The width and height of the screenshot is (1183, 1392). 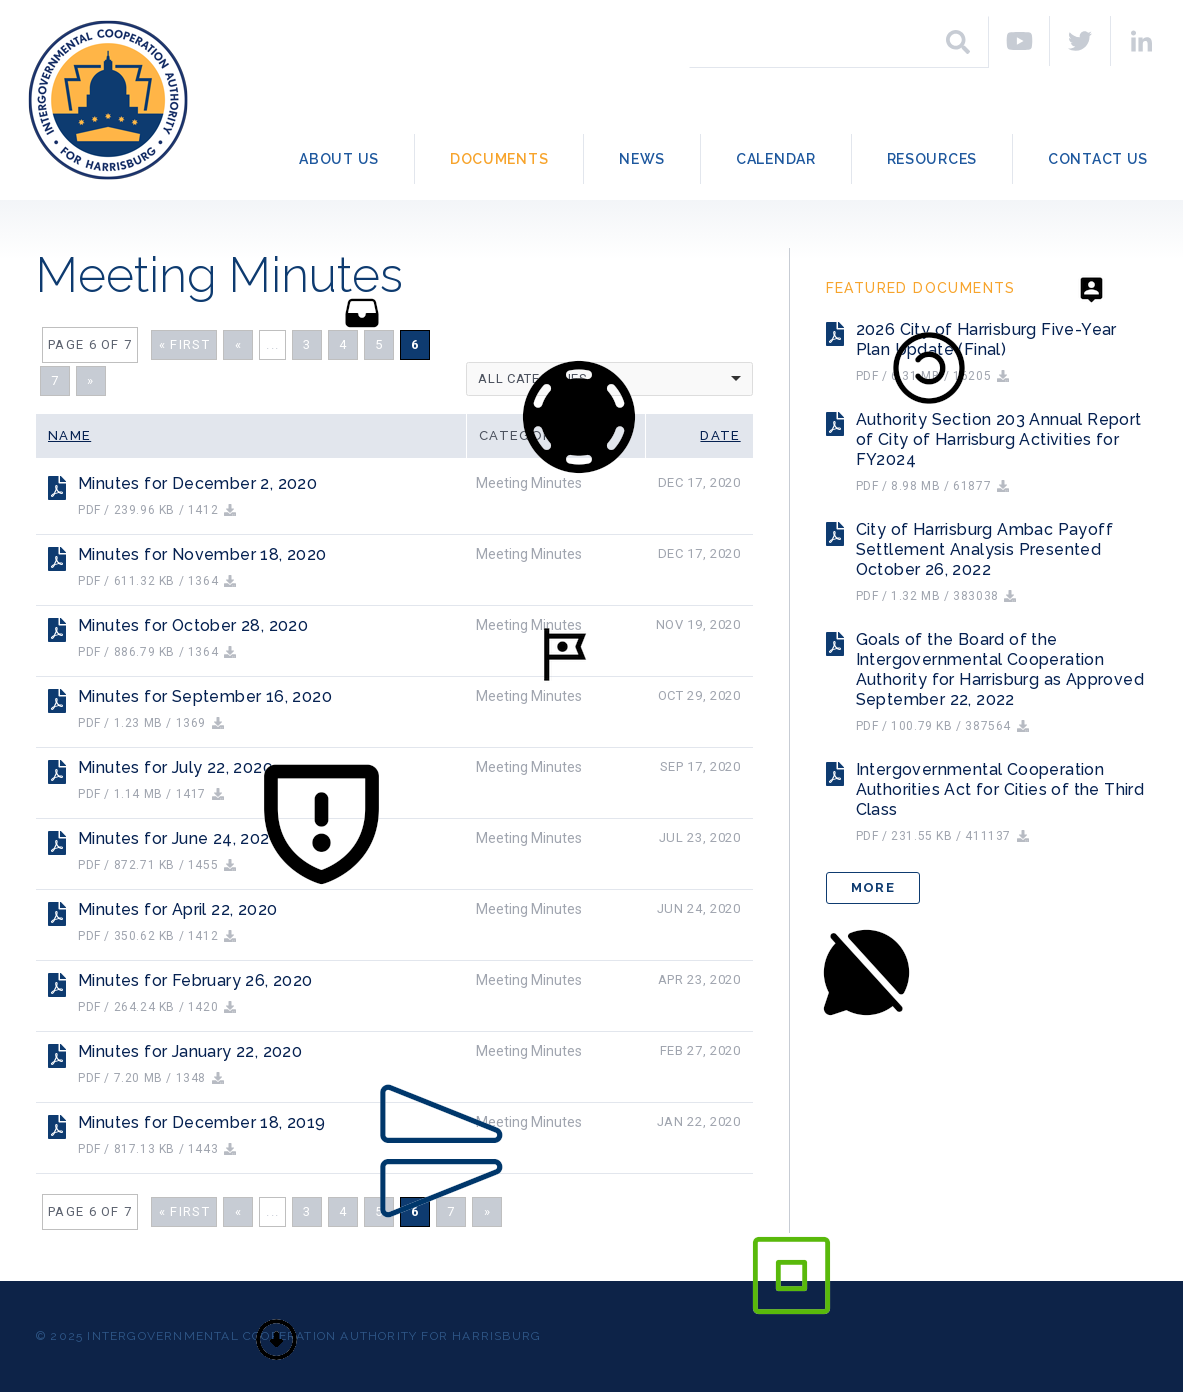 What do you see at coordinates (866, 972) in the screenshot?
I see `mute or disable chat notifications` at bounding box center [866, 972].